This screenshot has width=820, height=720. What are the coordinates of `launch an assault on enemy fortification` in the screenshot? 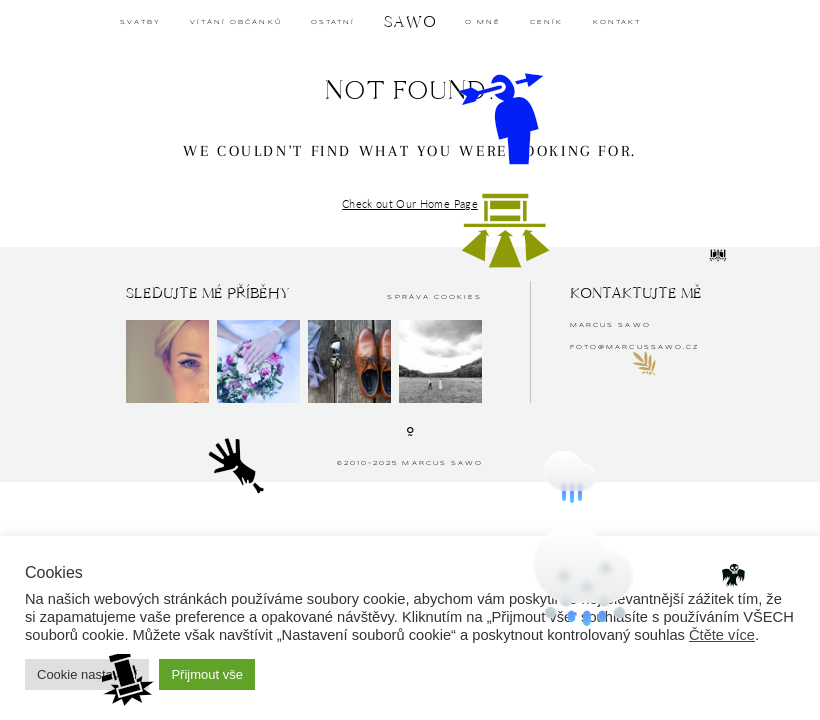 It's located at (505, 225).